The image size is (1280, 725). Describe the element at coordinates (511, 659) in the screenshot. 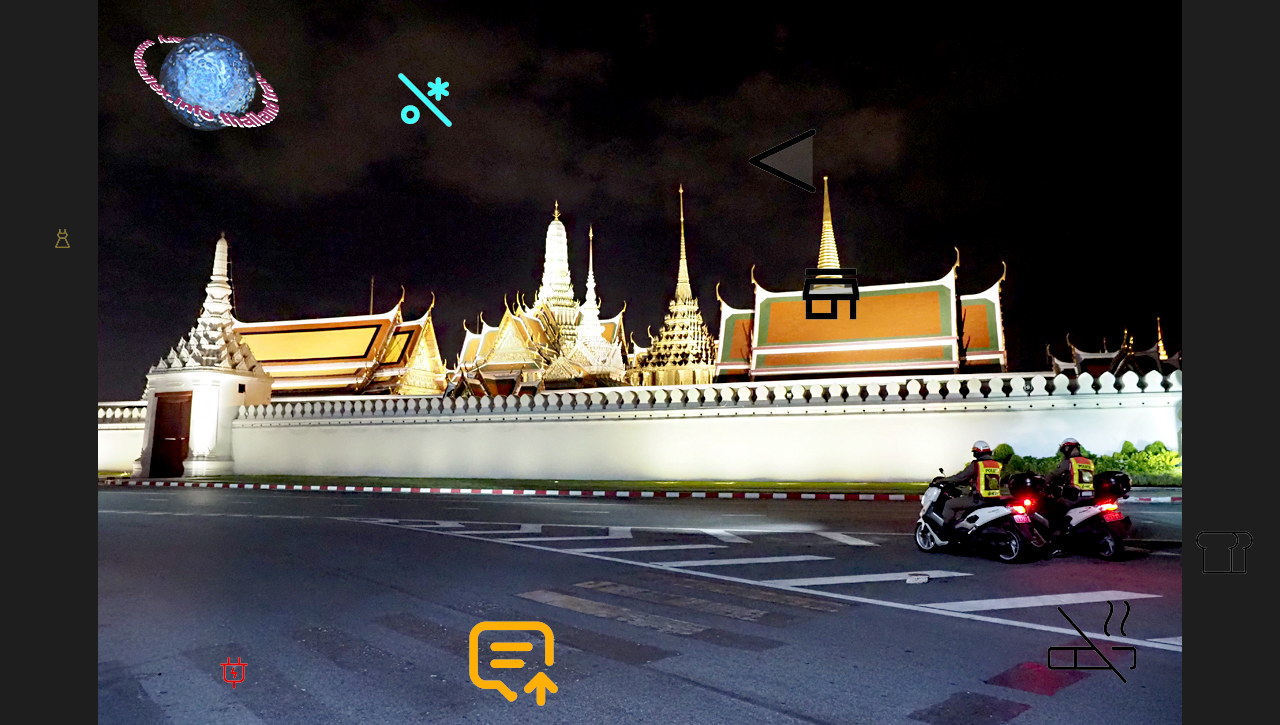

I see `send or upload a message` at that location.